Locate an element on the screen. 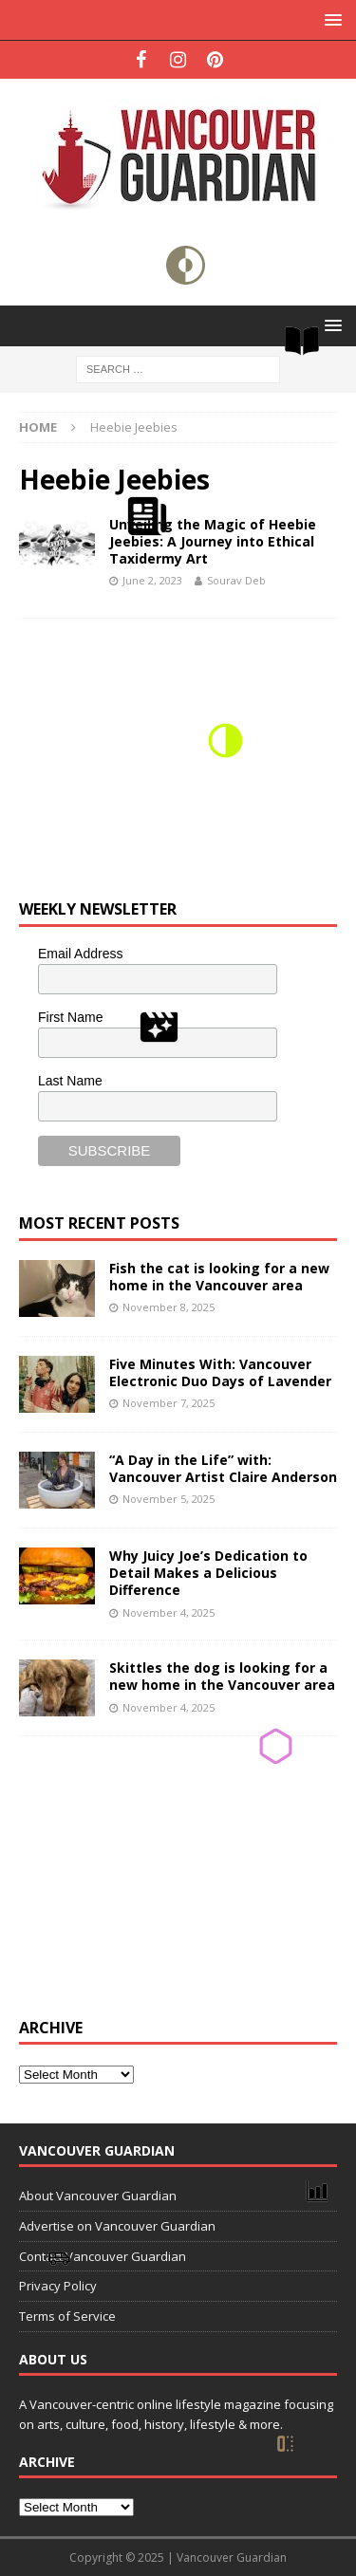 The image size is (356, 2576). view news or articles is located at coordinates (147, 516).